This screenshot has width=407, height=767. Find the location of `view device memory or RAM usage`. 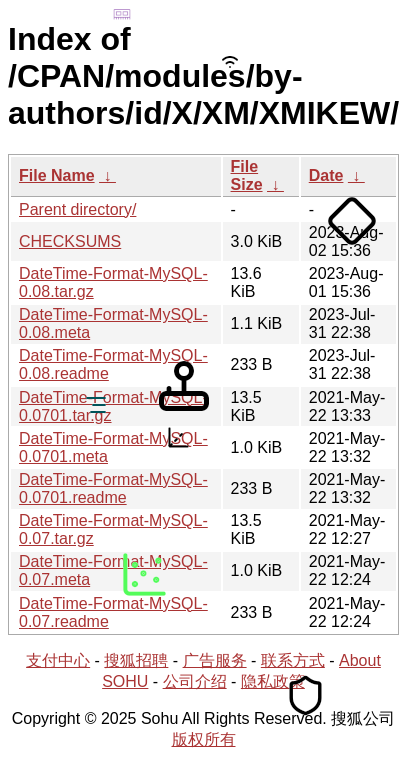

view device memory or RAM usage is located at coordinates (122, 14).